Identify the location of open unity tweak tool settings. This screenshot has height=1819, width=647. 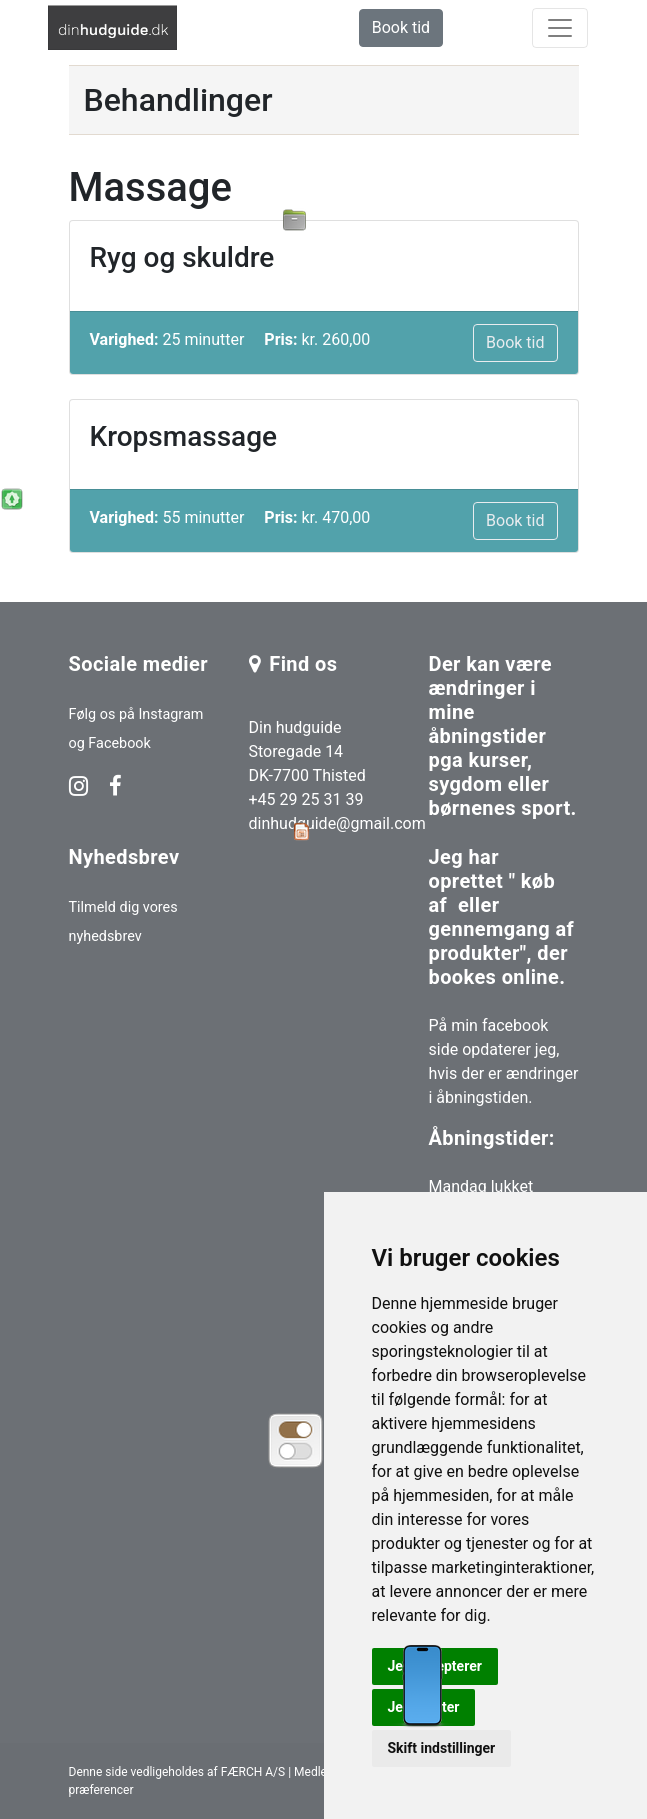
(295, 1440).